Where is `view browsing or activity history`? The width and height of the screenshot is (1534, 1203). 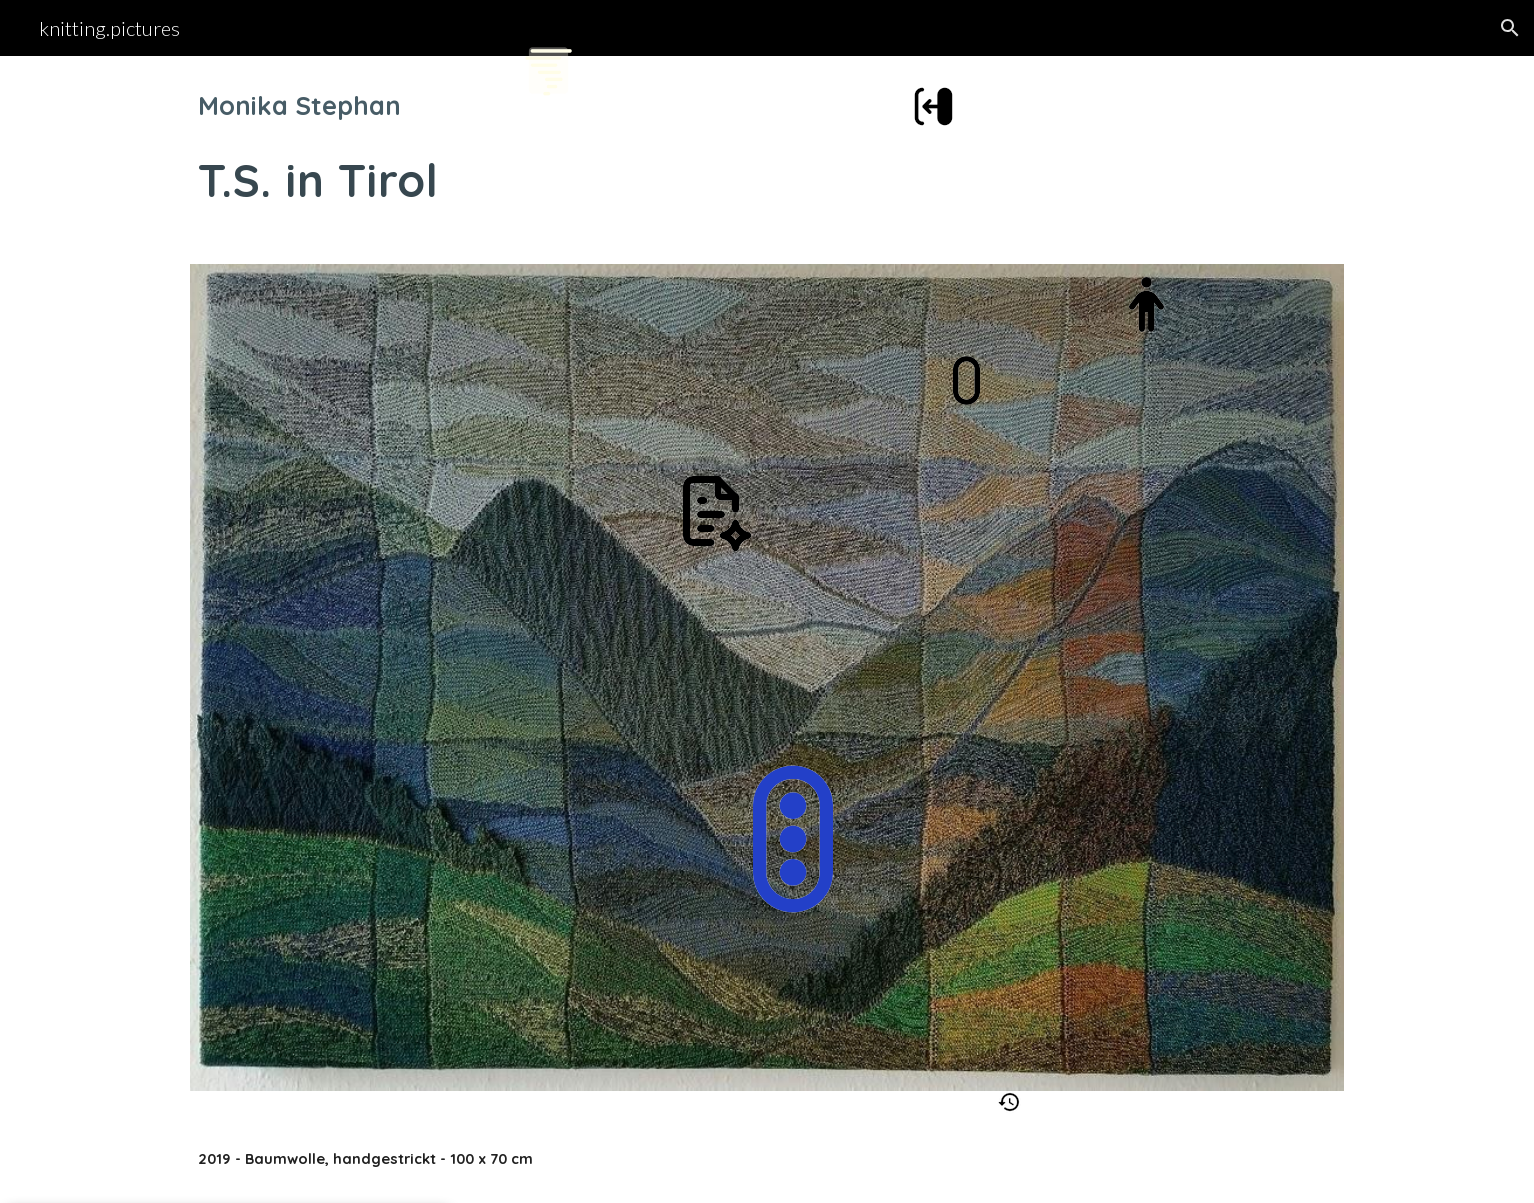 view browsing or activity history is located at coordinates (1009, 1102).